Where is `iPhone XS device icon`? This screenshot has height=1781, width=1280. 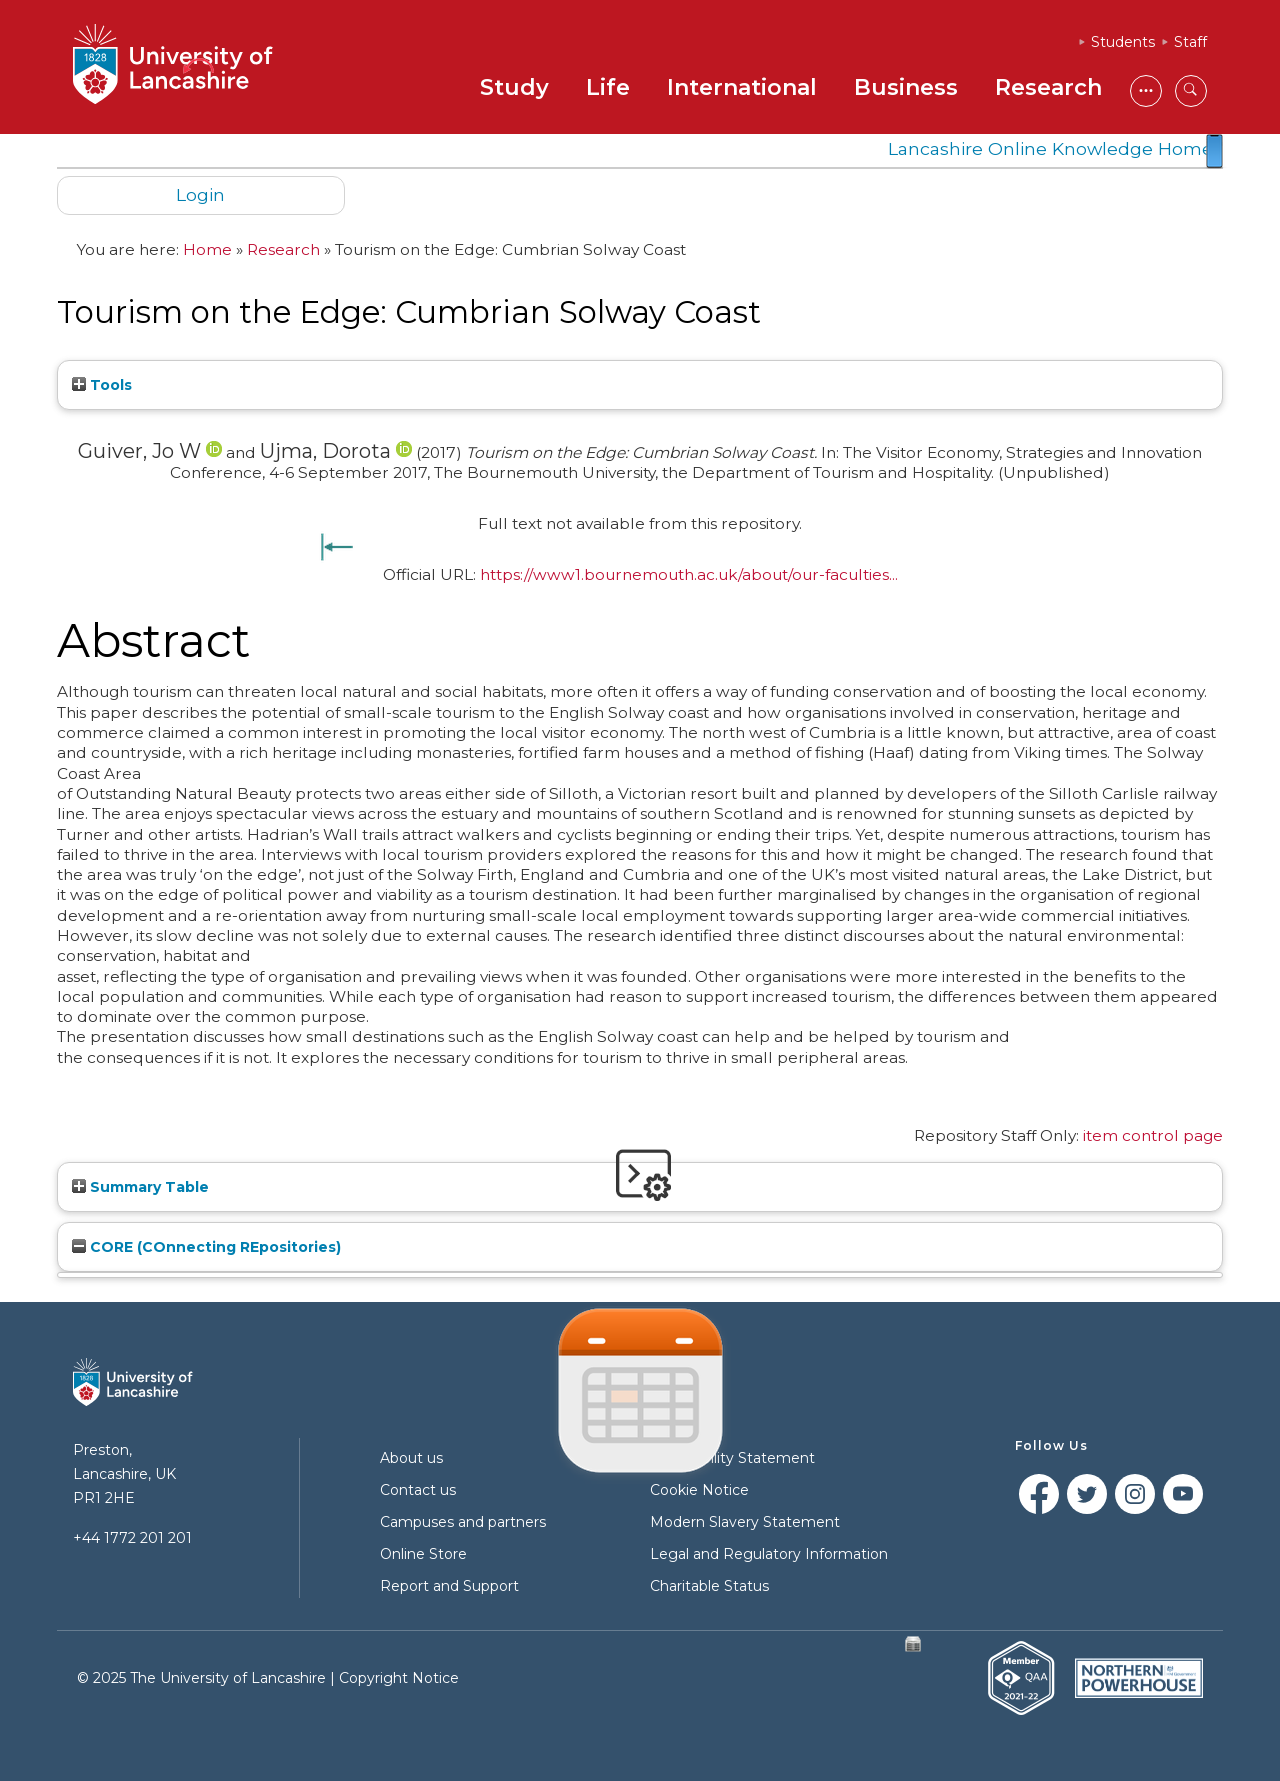
iPhone XS device icon is located at coordinates (1214, 151).